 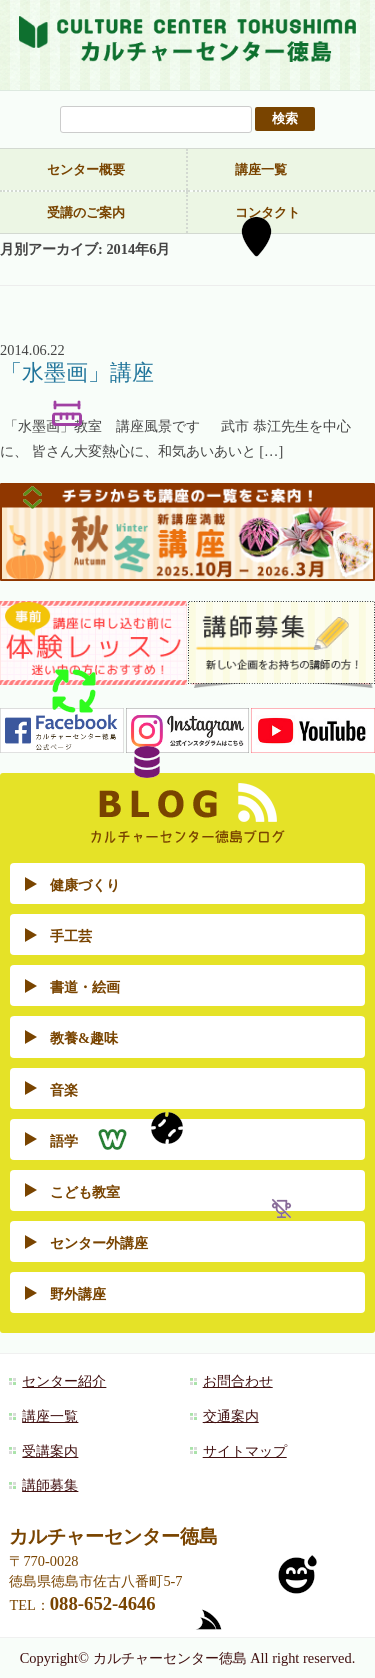 What do you see at coordinates (167, 1128) in the screenshot?
I see `view baseball or sports content` at bounding box center [167, 1128].